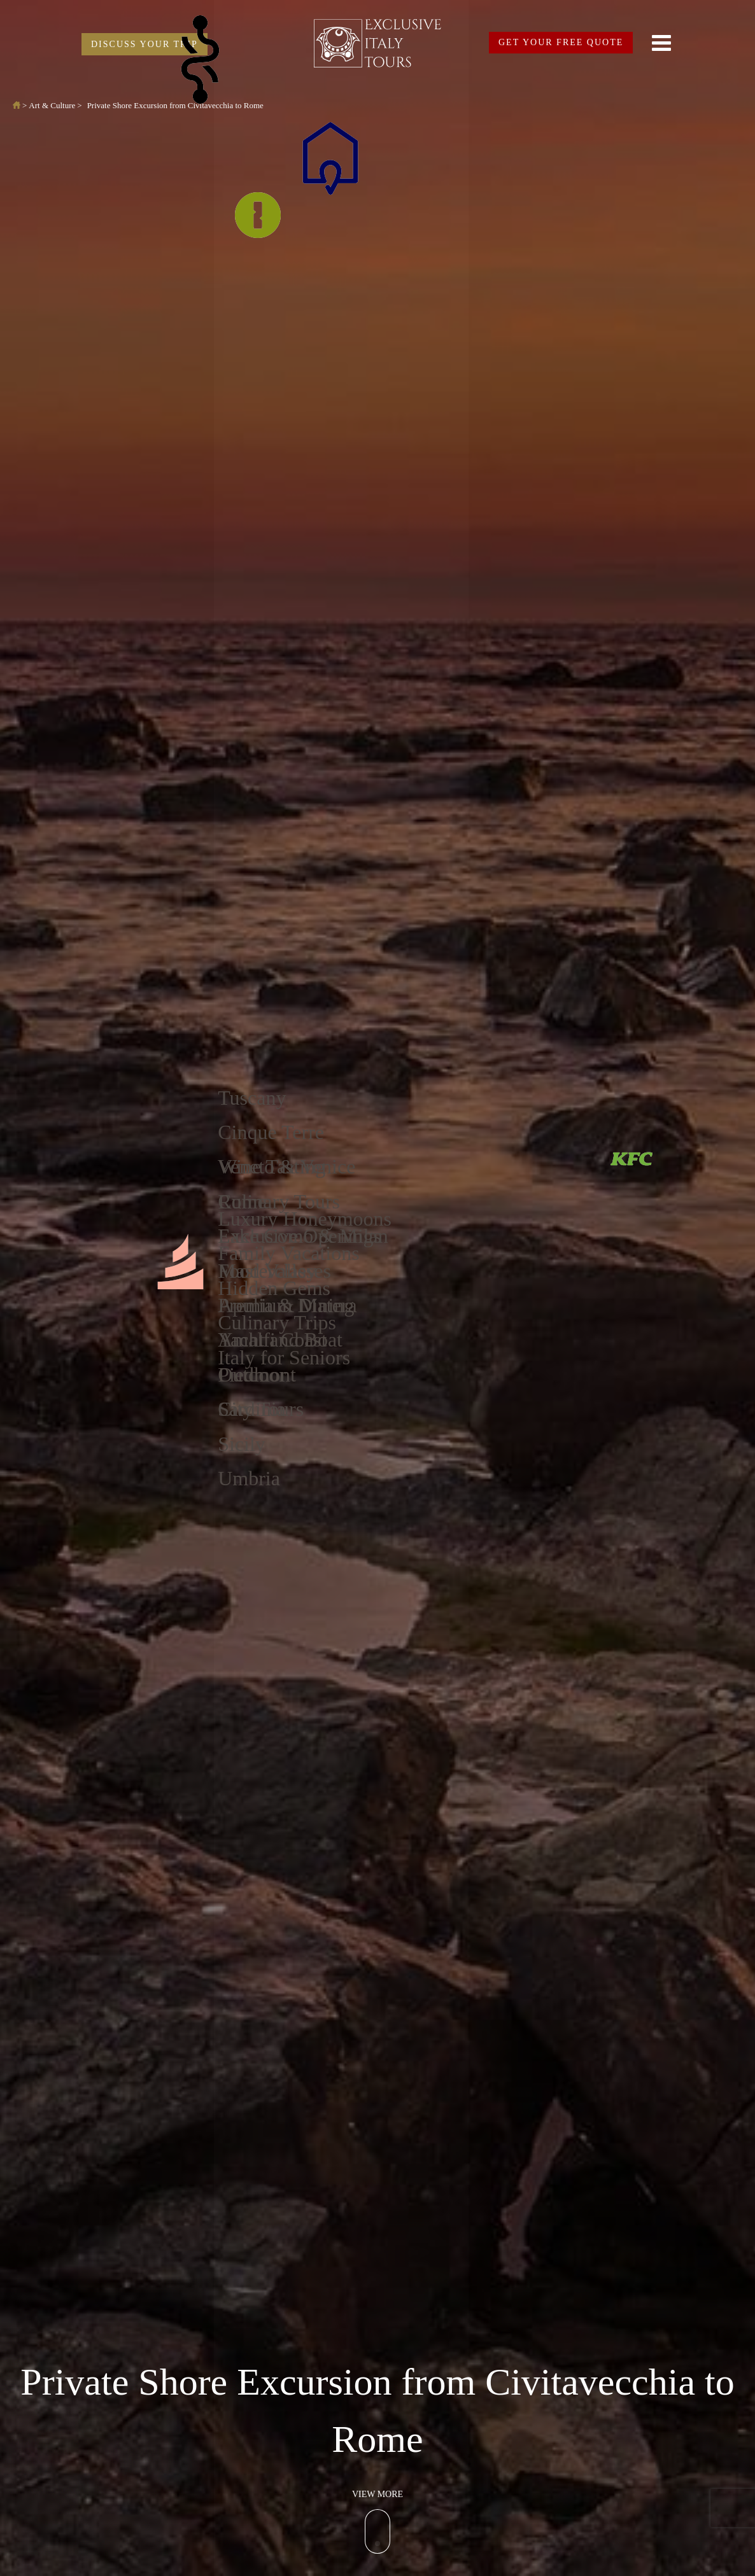 The image size is (755, 2576). Describe the element at coordinates (330, 158) in the screenshot. I see `open the emlakjet real estate app` at that location.